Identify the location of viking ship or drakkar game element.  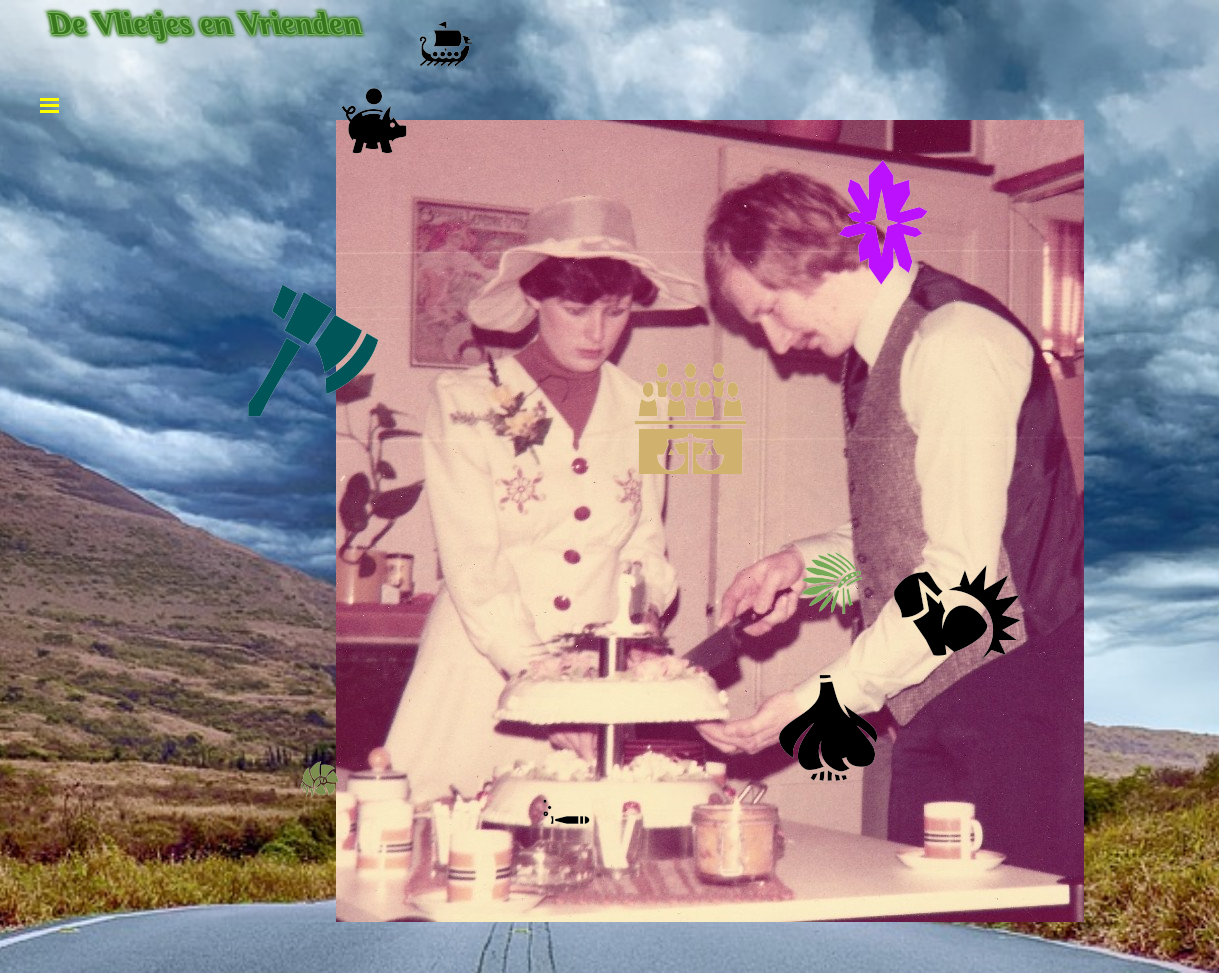
(445, 46).